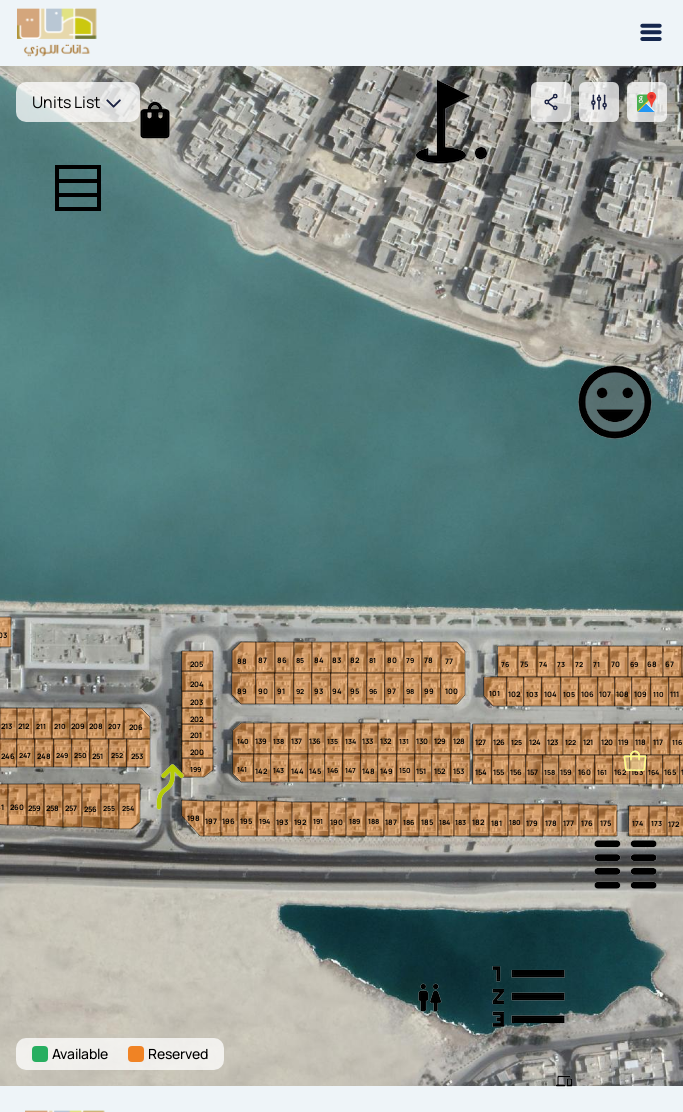 This screenshot has width=683, height=1112. I want to click on view data in table row format, so click(78, 188).